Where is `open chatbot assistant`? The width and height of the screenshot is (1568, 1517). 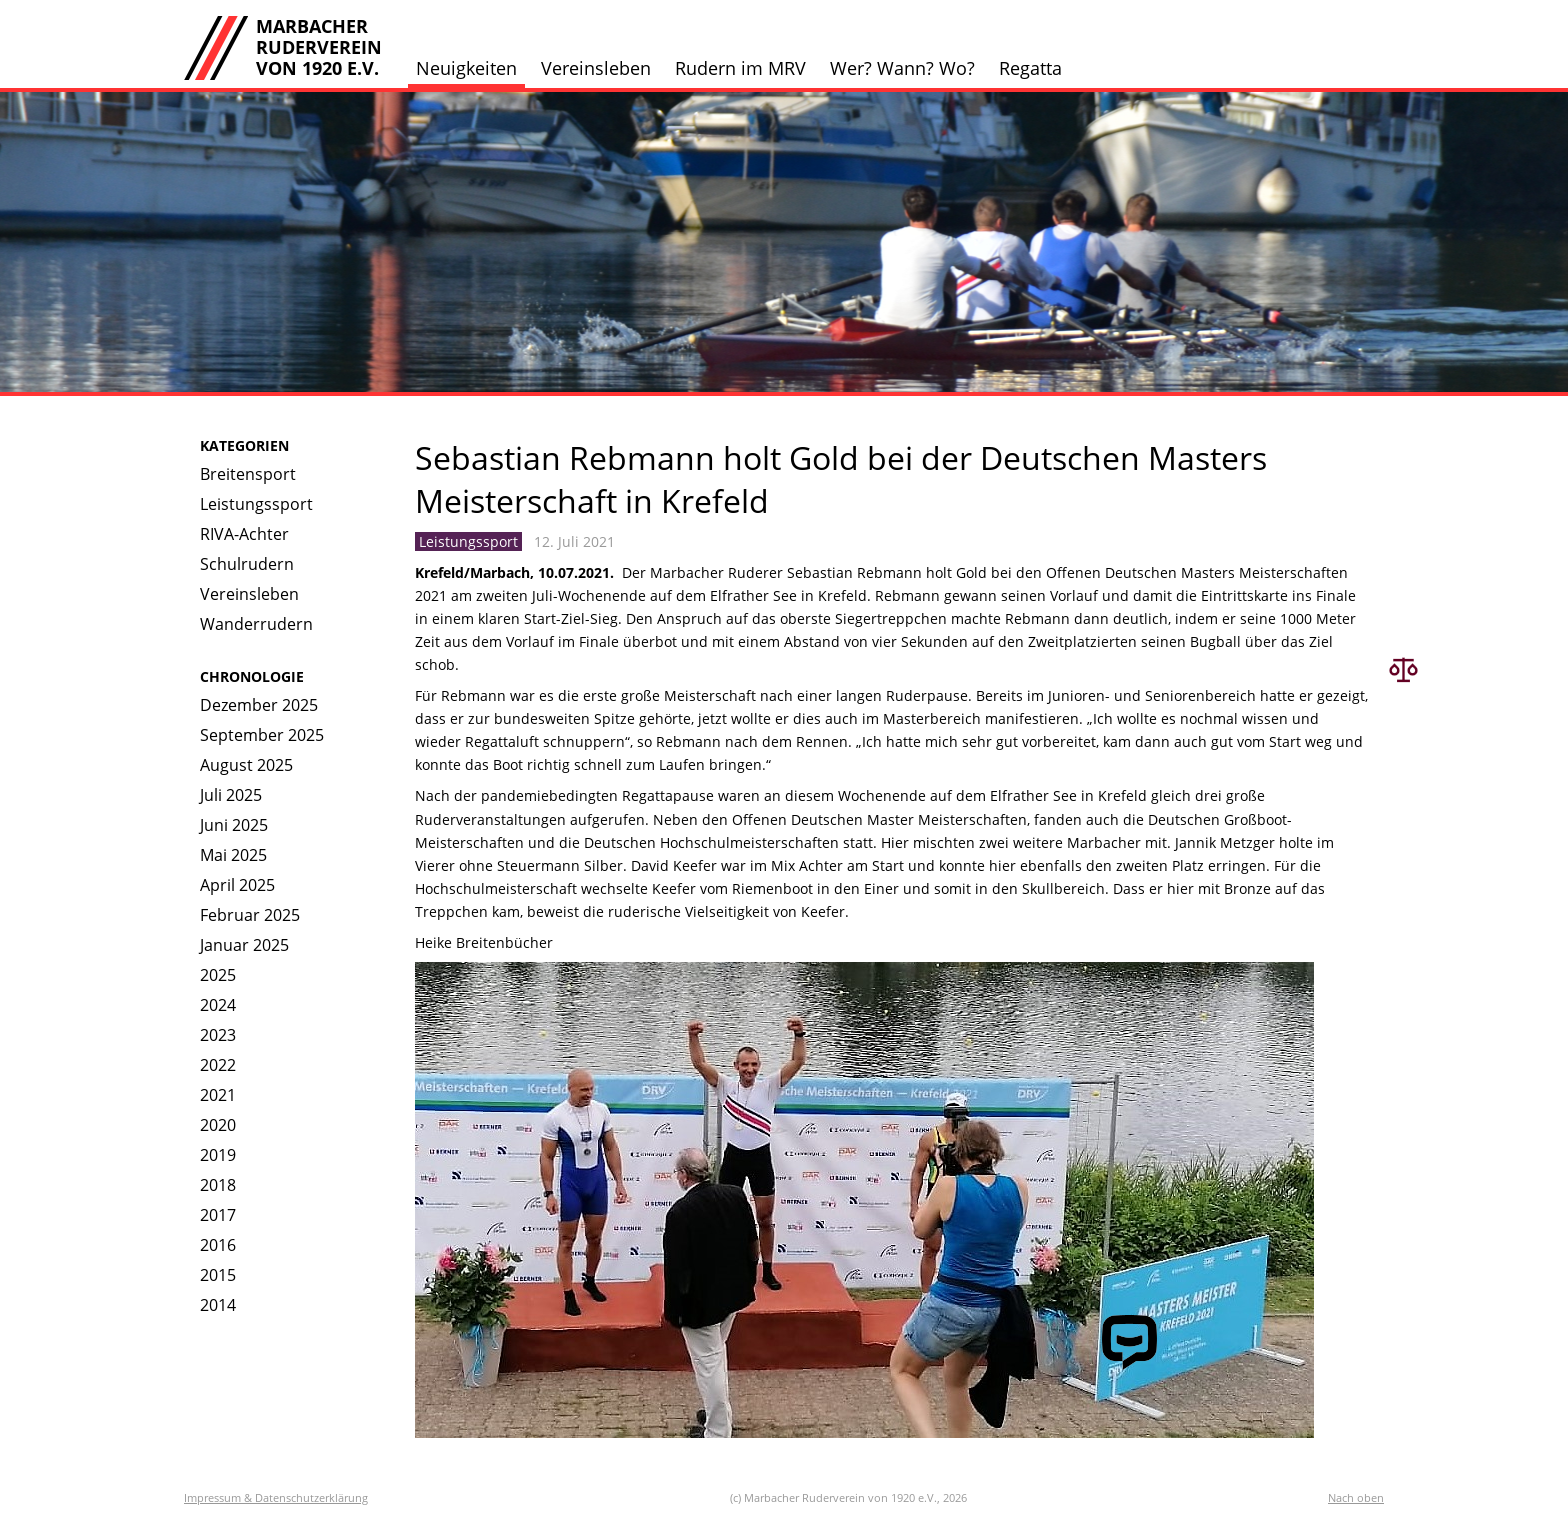 open chatbot assistant is located at coordinates (1129, 1342).